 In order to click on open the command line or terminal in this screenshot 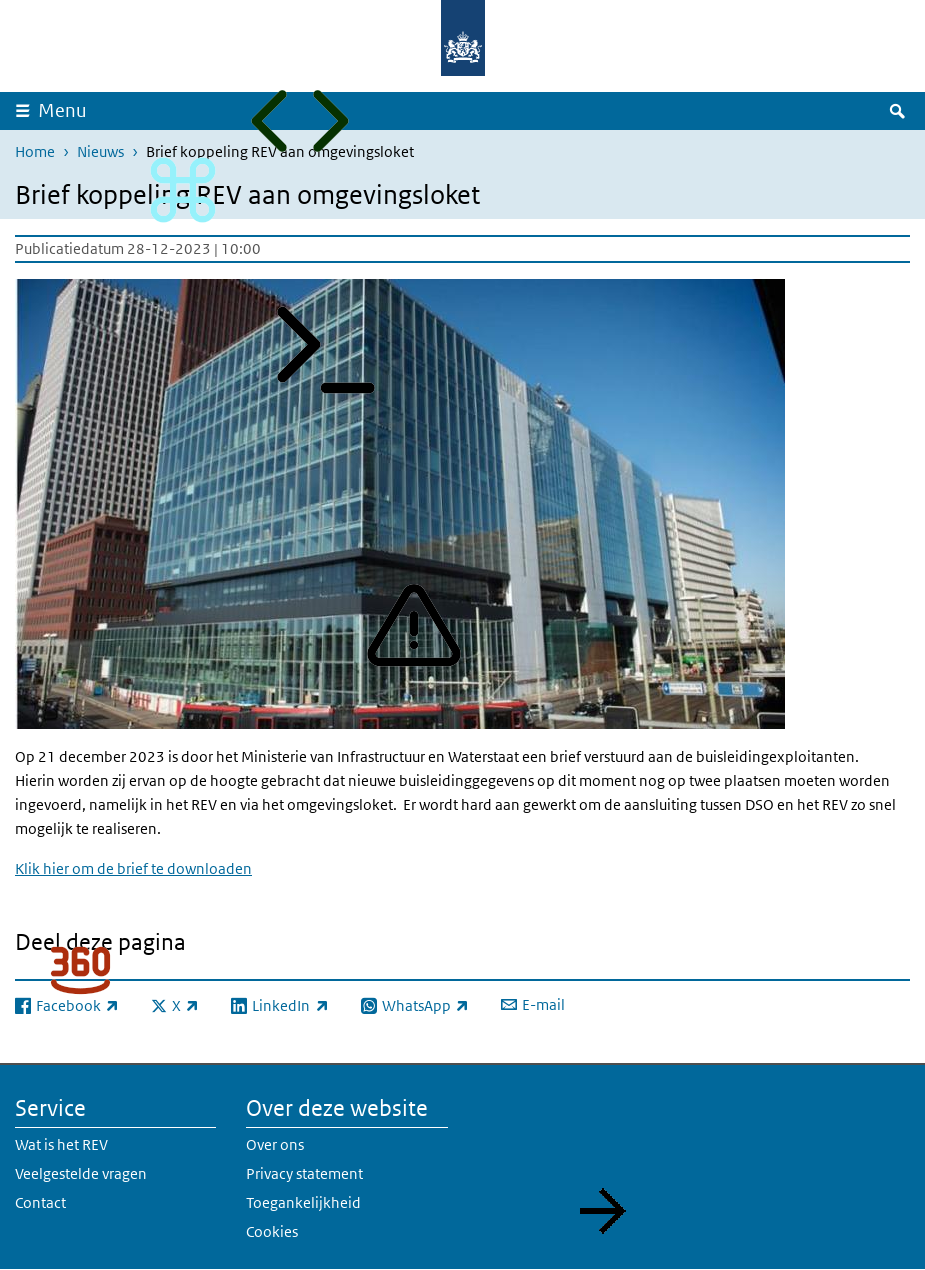, I will do `click(326, 350)`.